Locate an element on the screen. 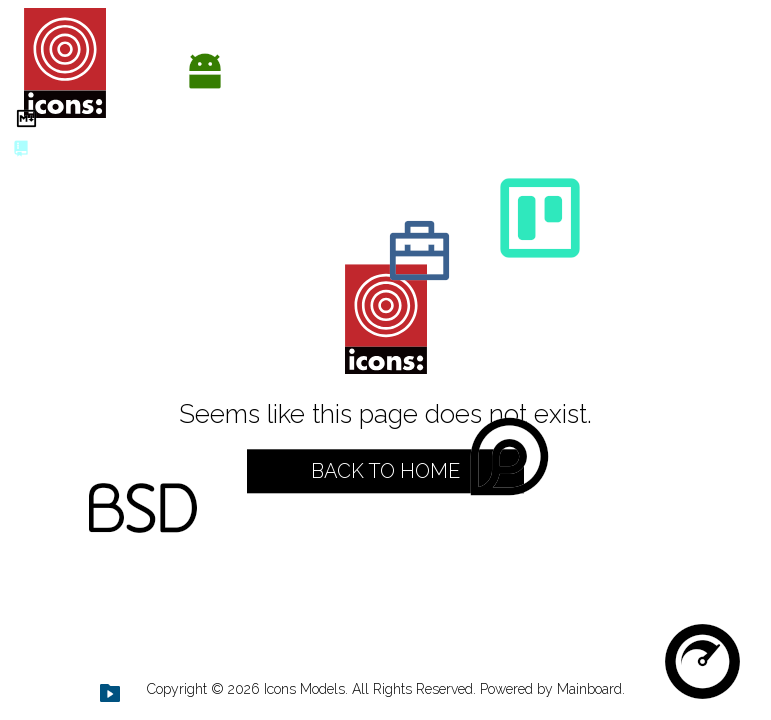 Image resolution: width=771 pixels, height=720 pixels. BSD operating system logo is located at coordinates (143, 508).